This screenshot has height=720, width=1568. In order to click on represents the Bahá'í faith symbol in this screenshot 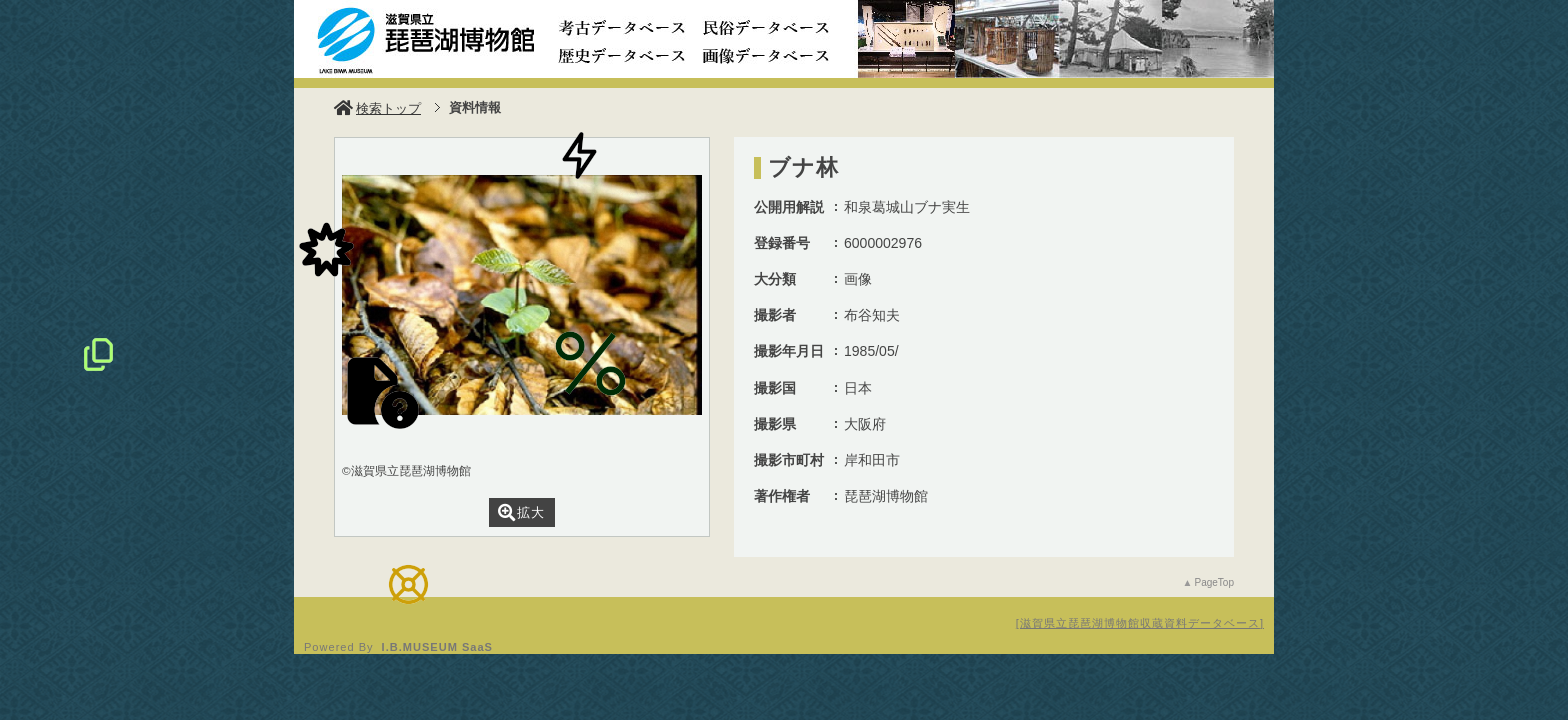, I will do `click(326, 249)`.